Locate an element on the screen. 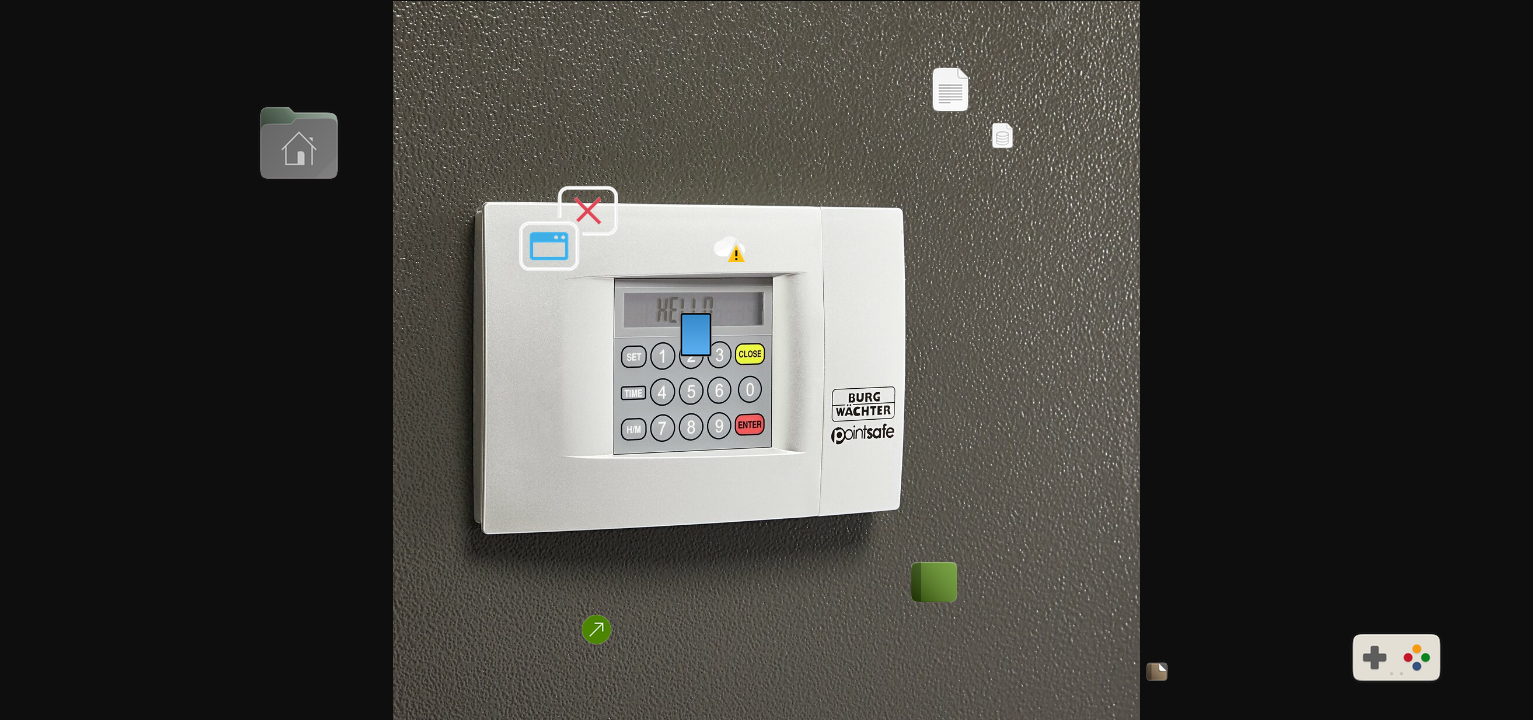 Image resolution: width=1533 pixels, height=720 pixels. open the games category or folder is located at coordinates (1396, 657).